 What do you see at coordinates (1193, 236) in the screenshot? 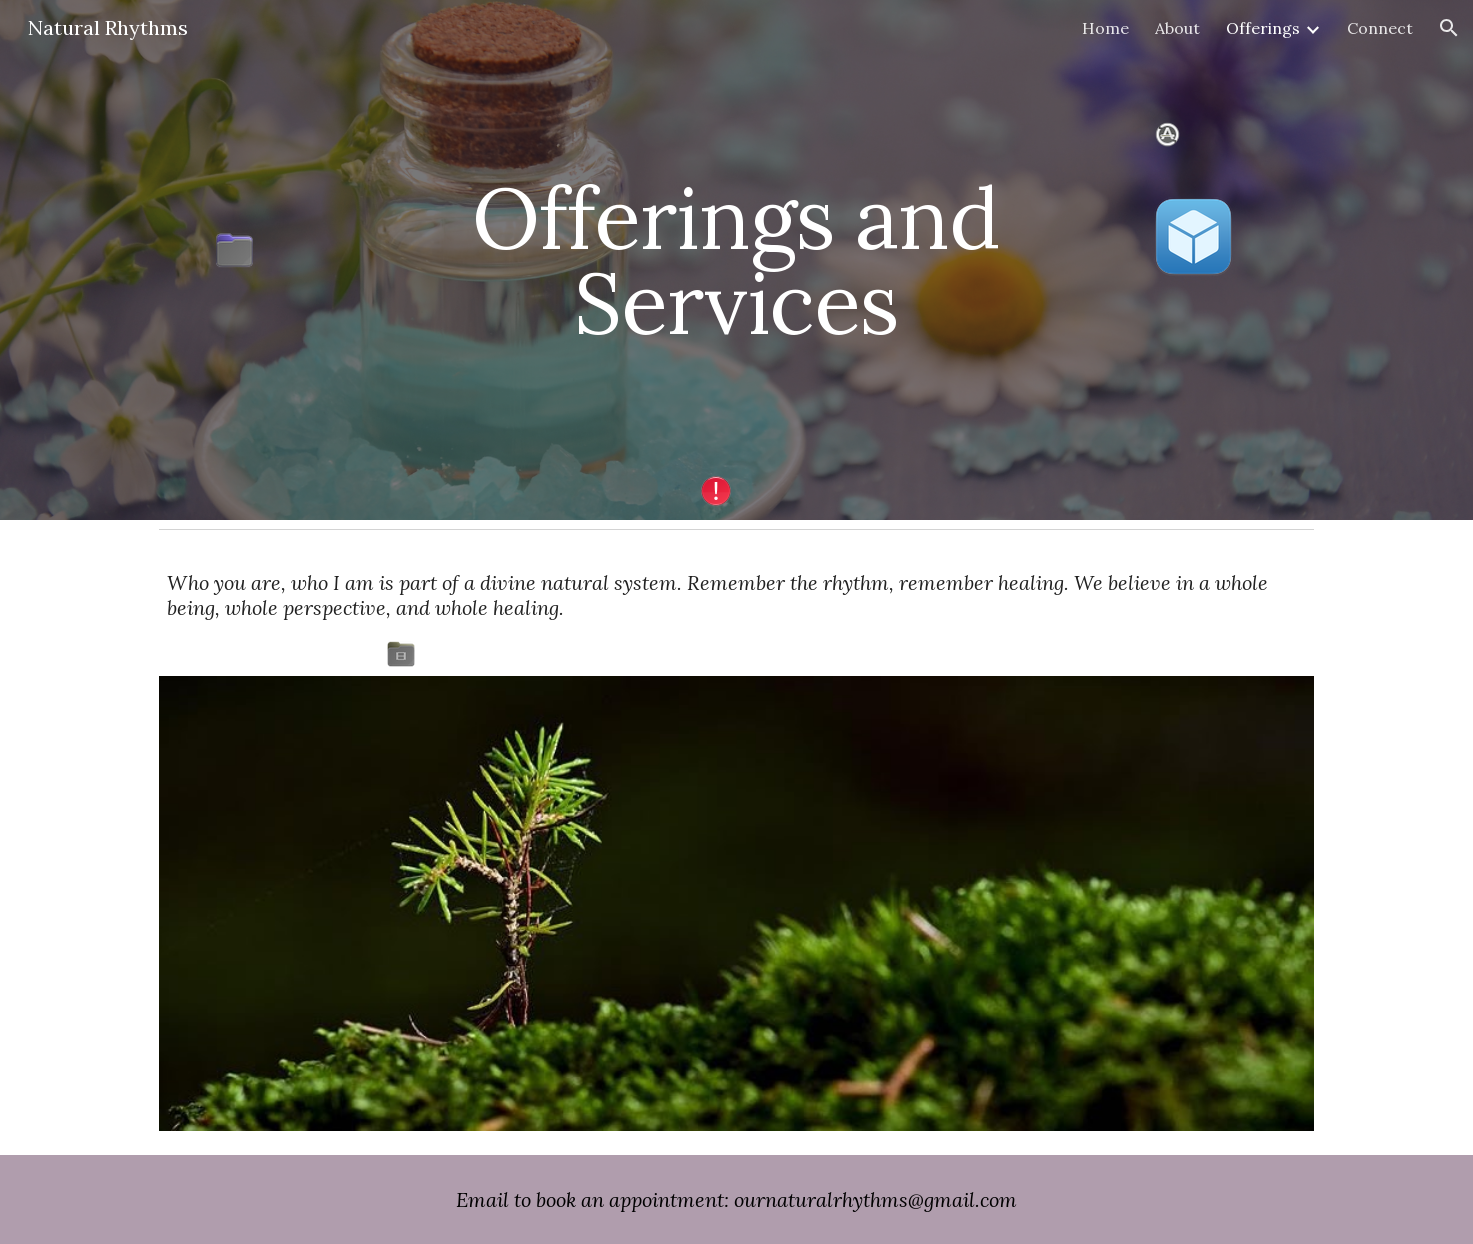
I see `access 3D model or USD file viewer` at bounding box center [1193, 236].